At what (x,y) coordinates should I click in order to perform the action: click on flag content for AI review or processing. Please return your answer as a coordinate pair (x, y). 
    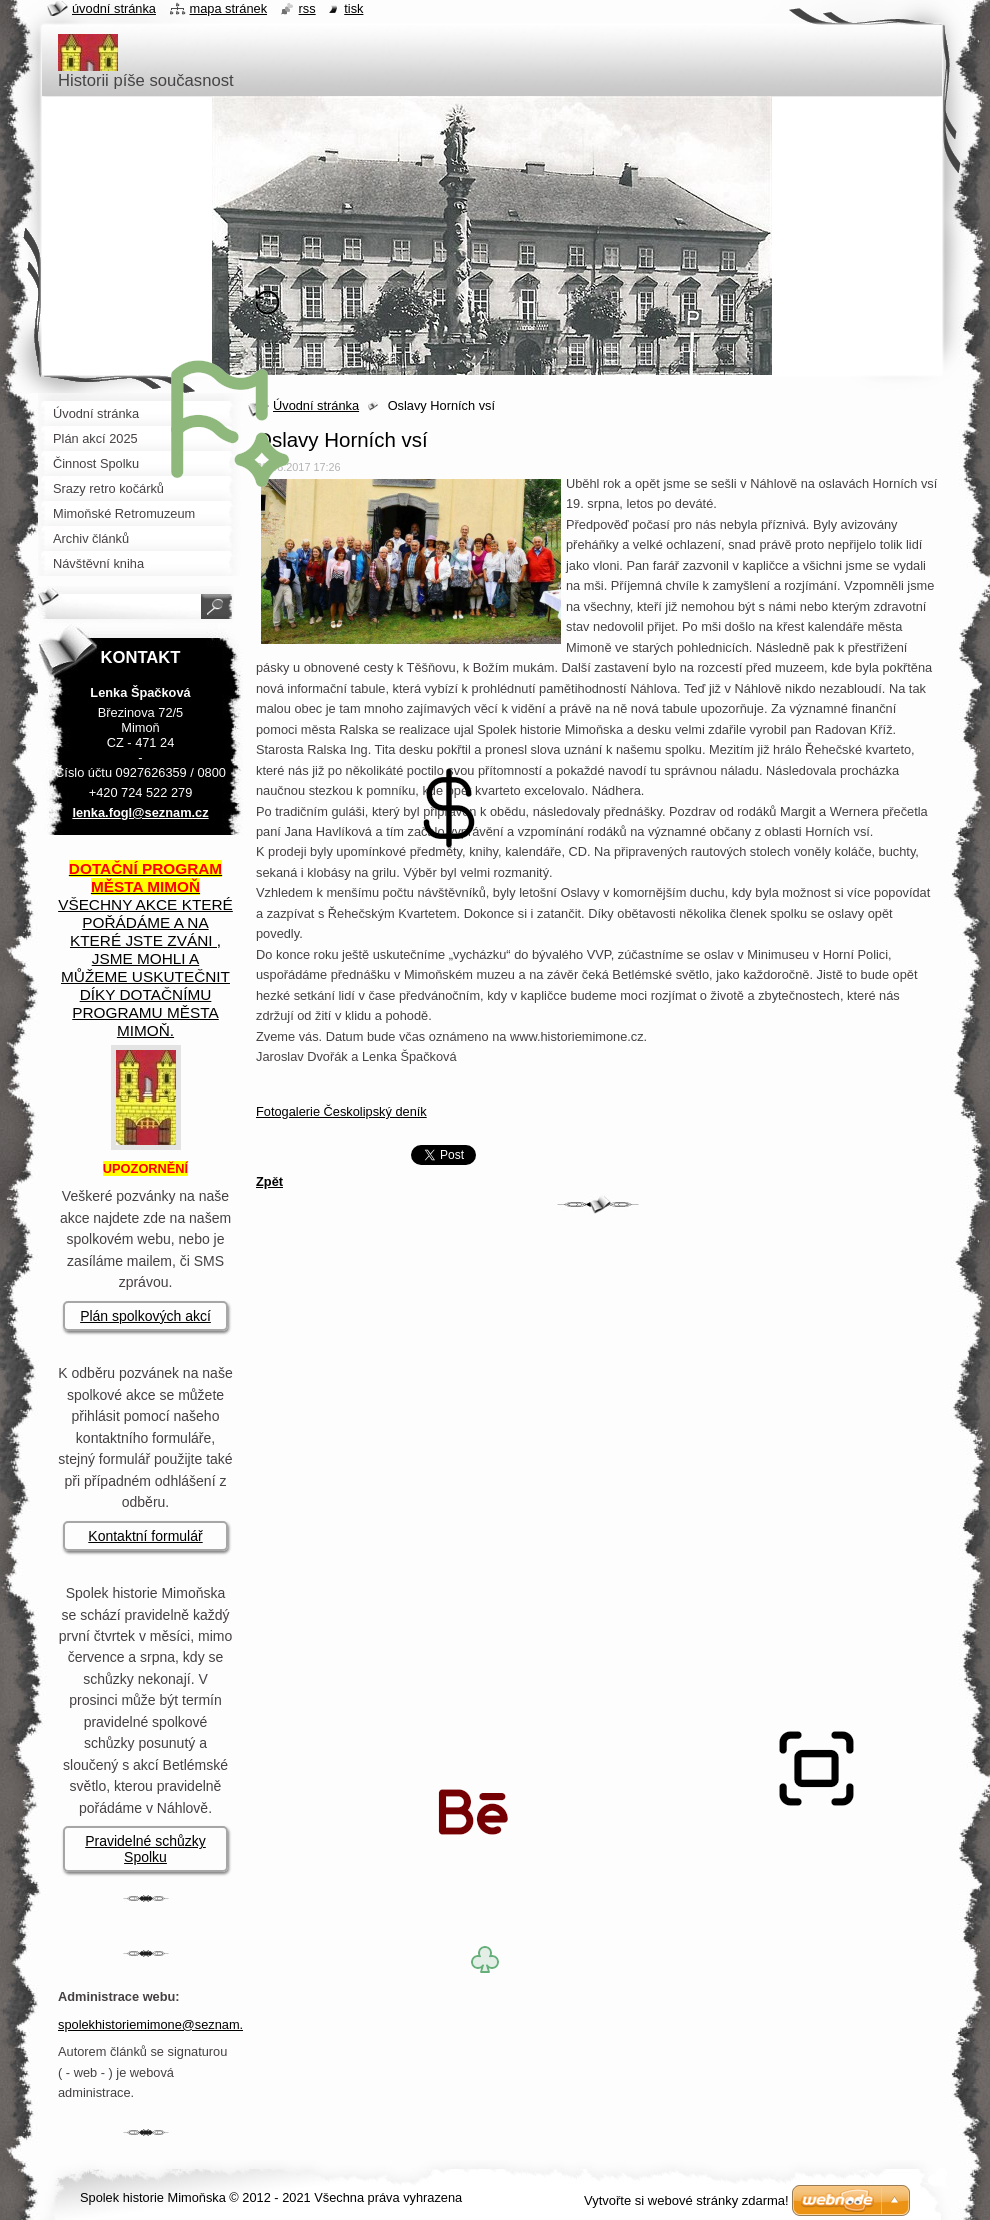
    Looking at the image, I should click on (219, 417).